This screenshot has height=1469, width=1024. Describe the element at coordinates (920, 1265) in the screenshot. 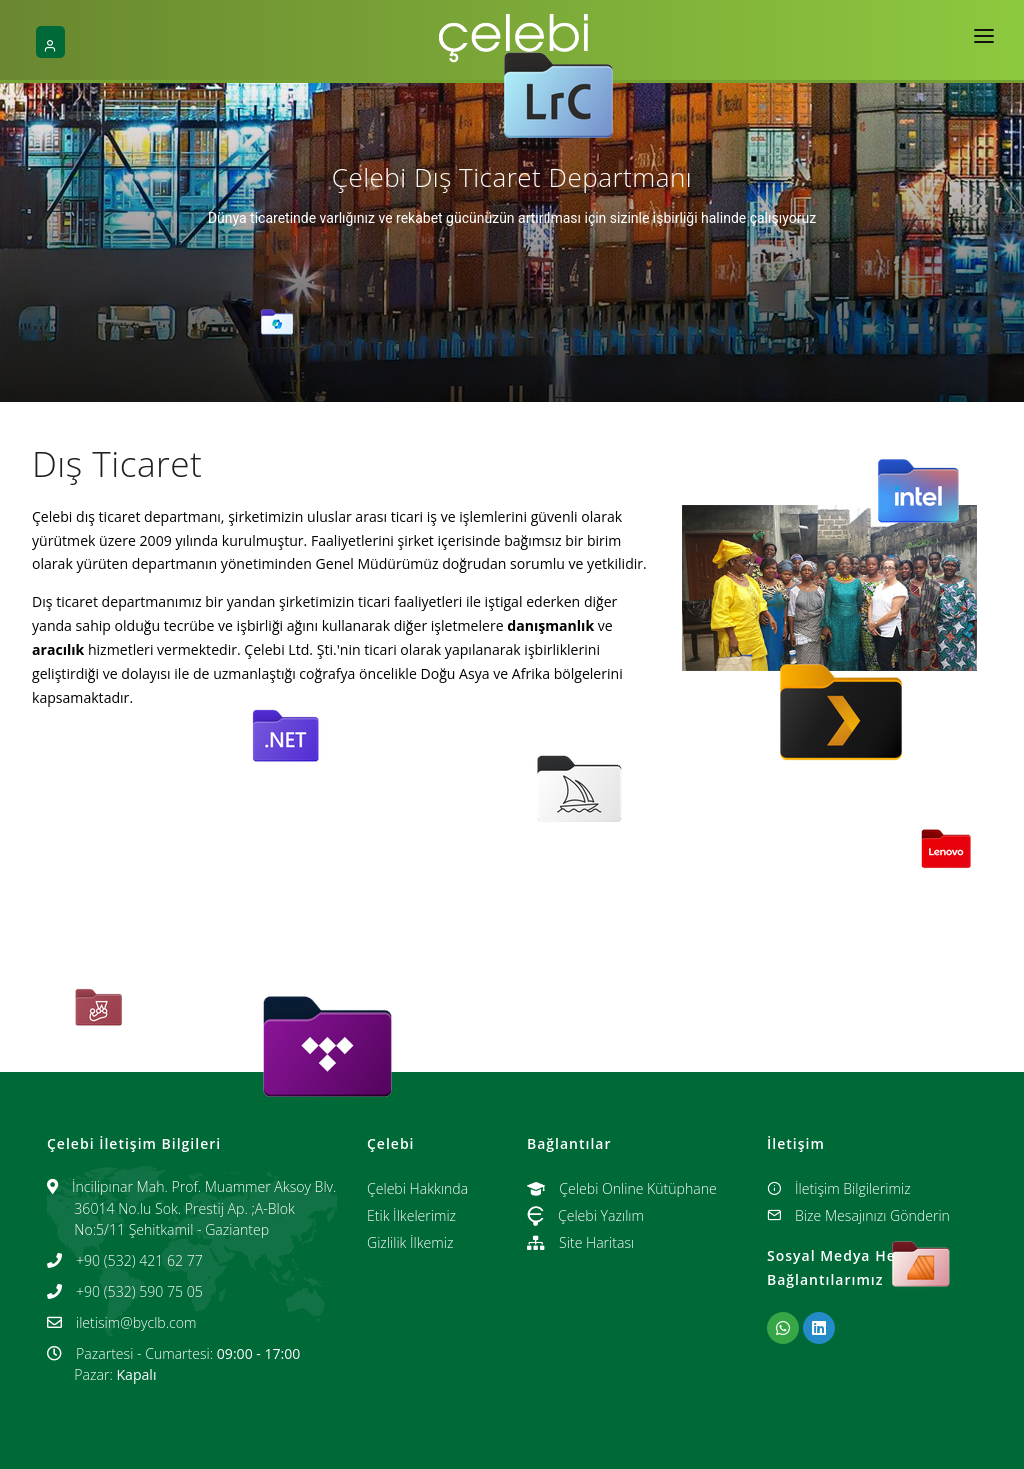

I see `open affinity publisher project folder` at that location.